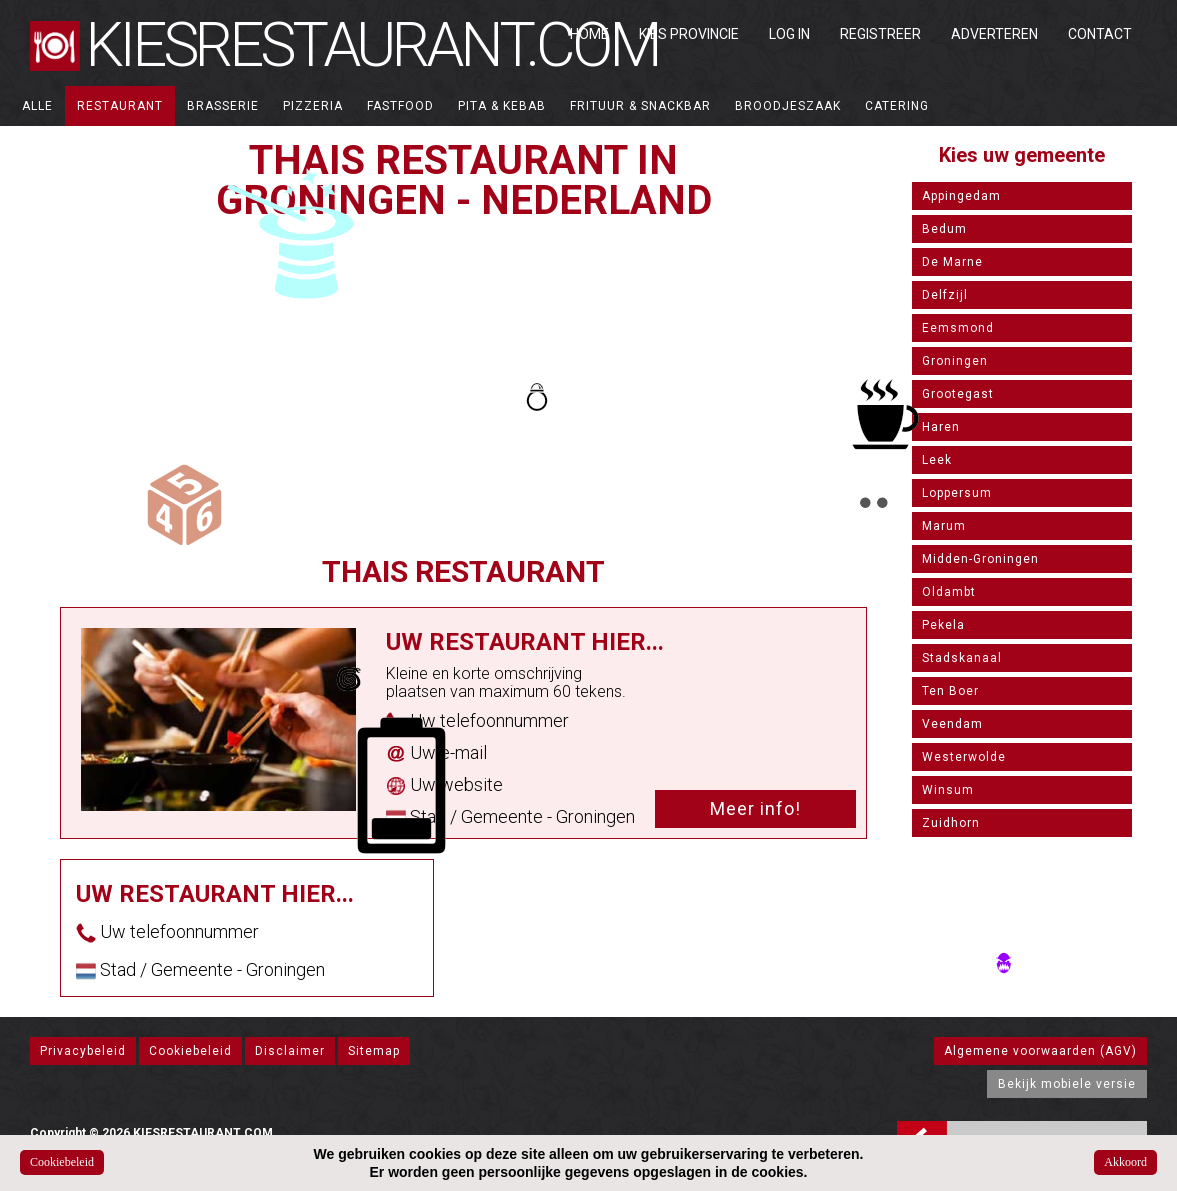  What do you see at coordinates (401, 785) in the screenshot?
I see `indicates low battery level at 25%` at bounding box center [401, 785].